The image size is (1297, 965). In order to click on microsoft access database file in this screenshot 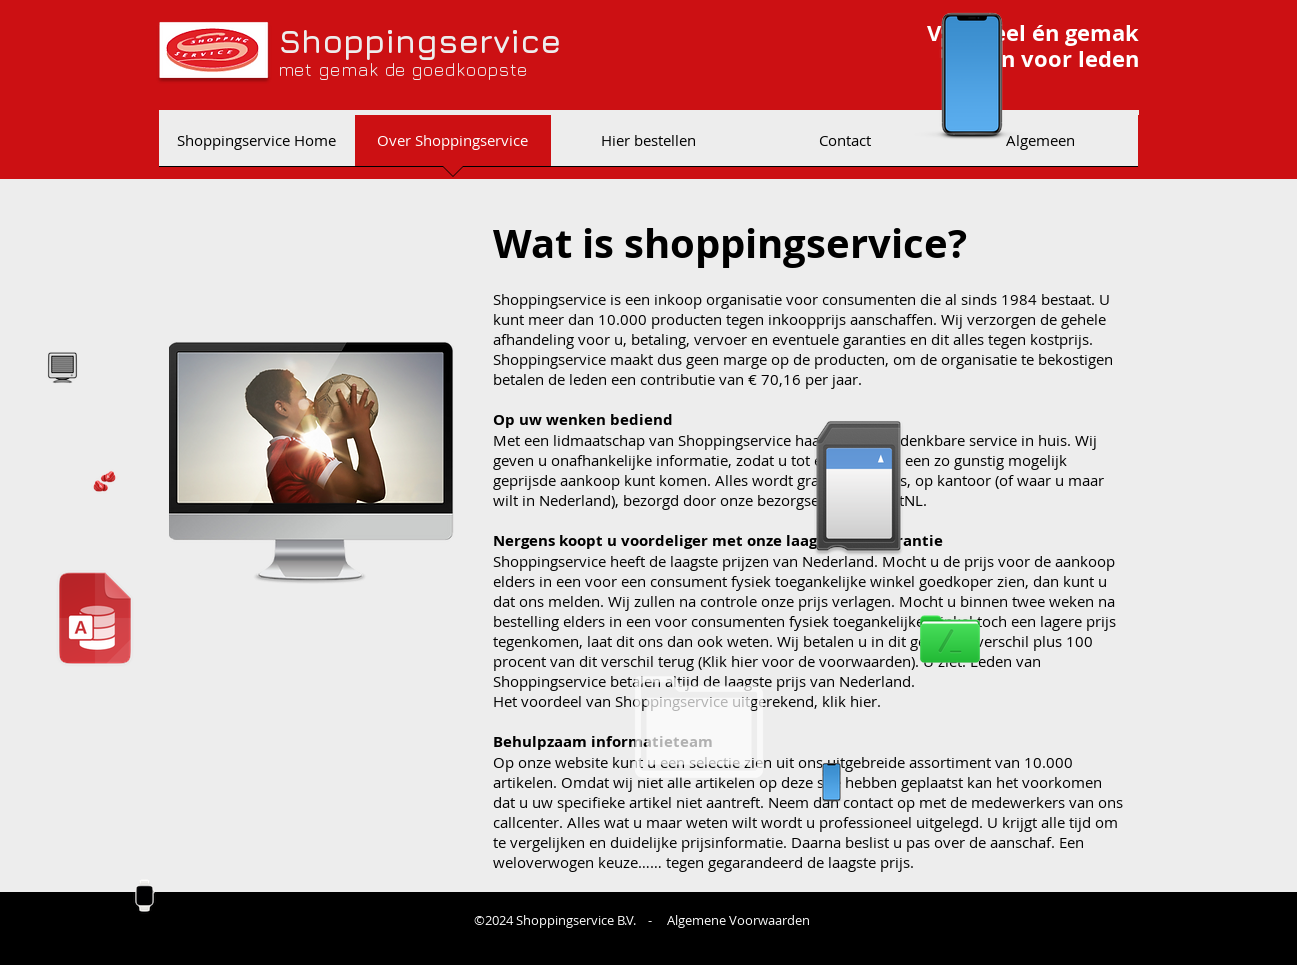, I will do `click(95, 618)`.